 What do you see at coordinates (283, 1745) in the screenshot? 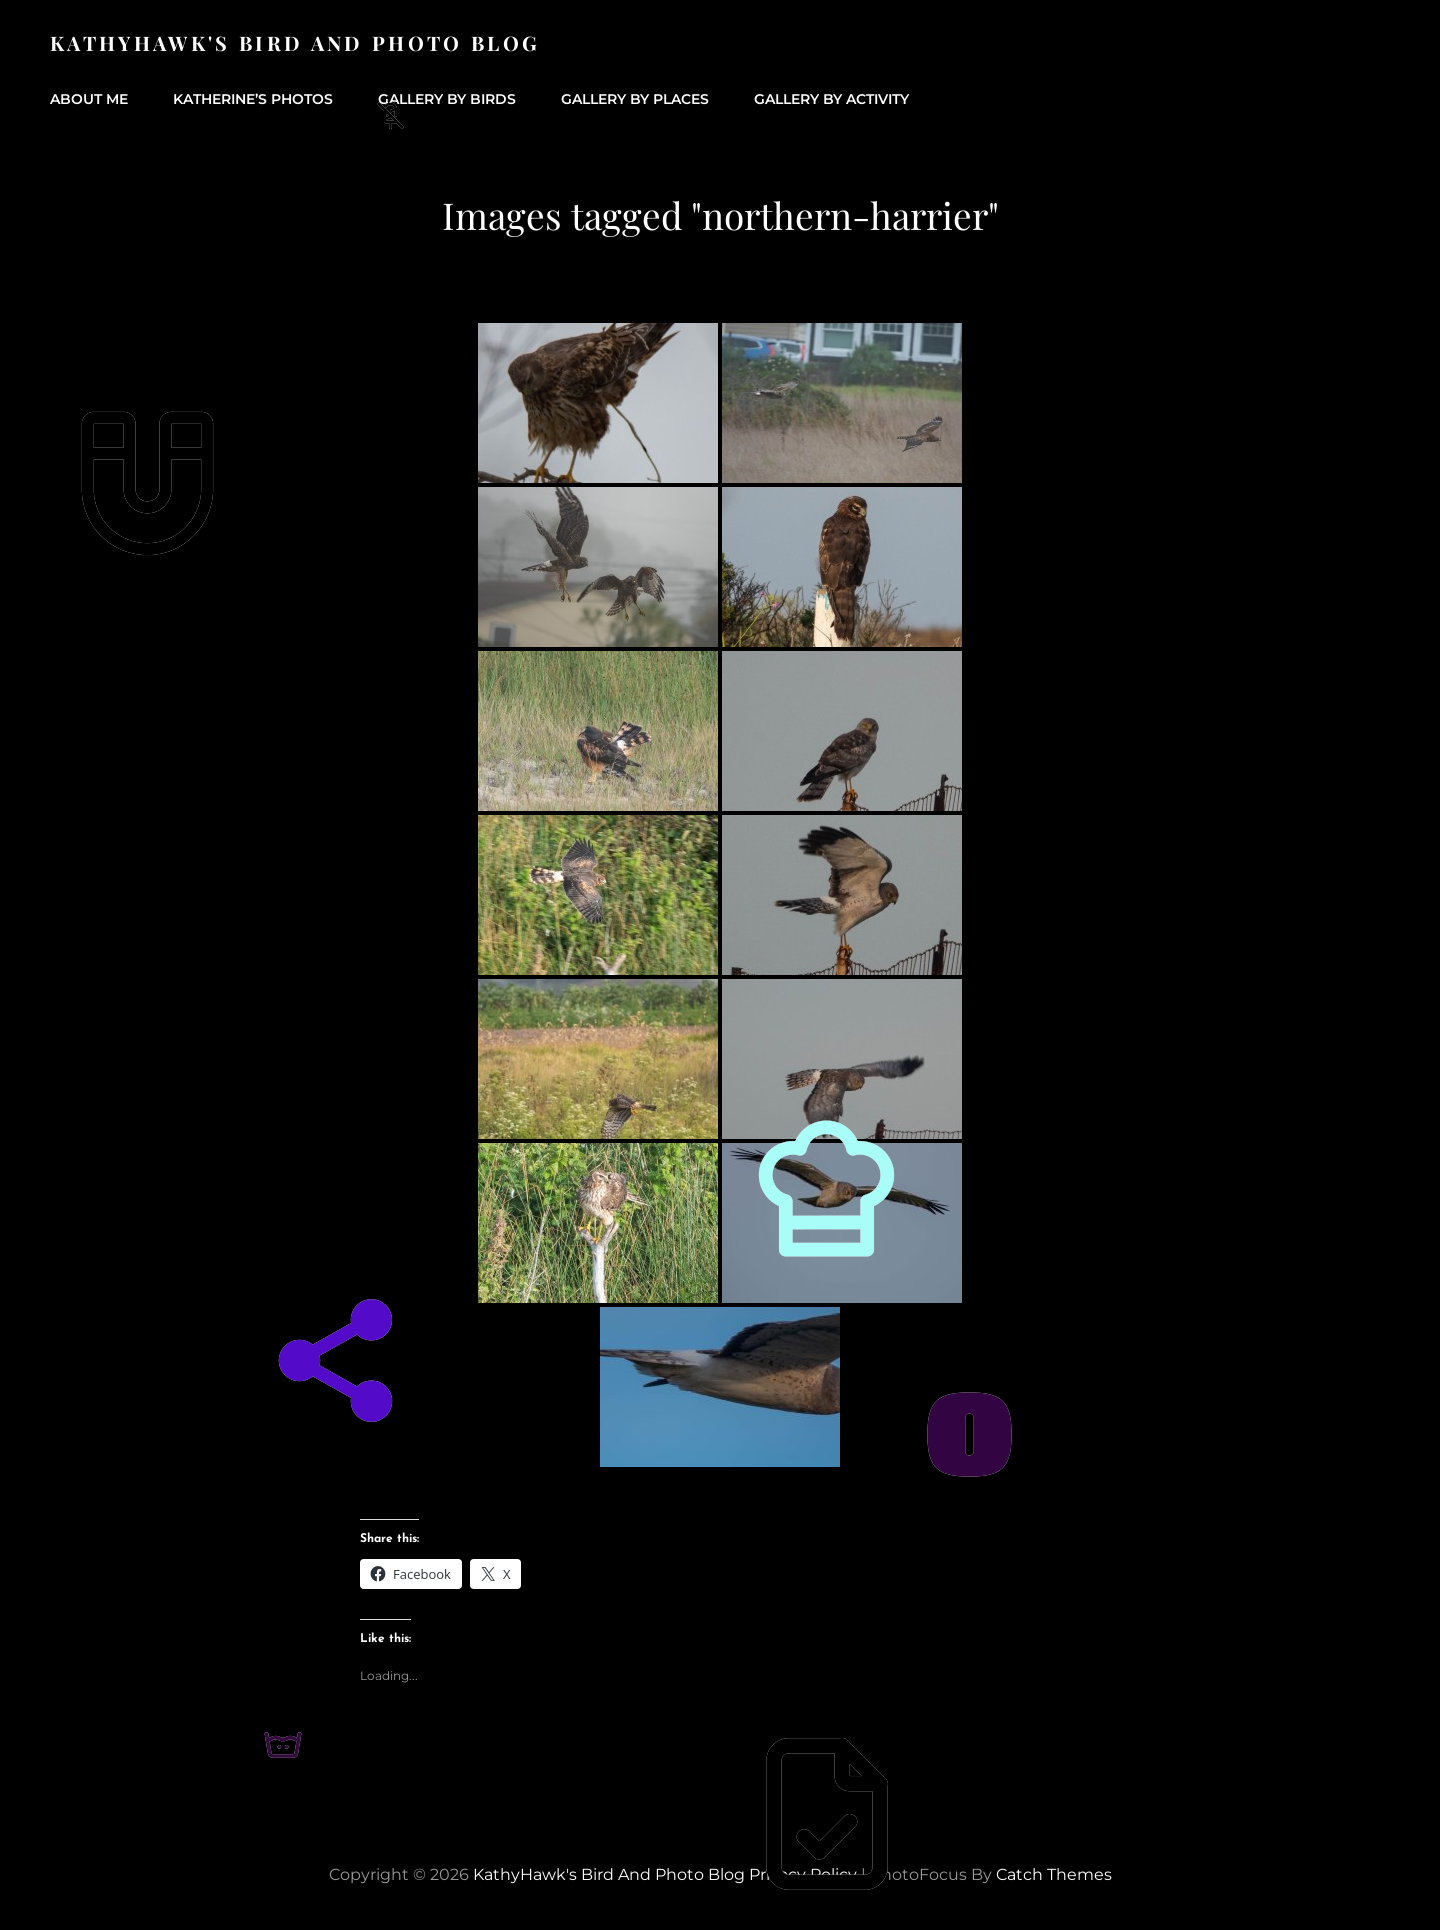
I see `wash at low temperature setting` at bounding box center [283, 1745].